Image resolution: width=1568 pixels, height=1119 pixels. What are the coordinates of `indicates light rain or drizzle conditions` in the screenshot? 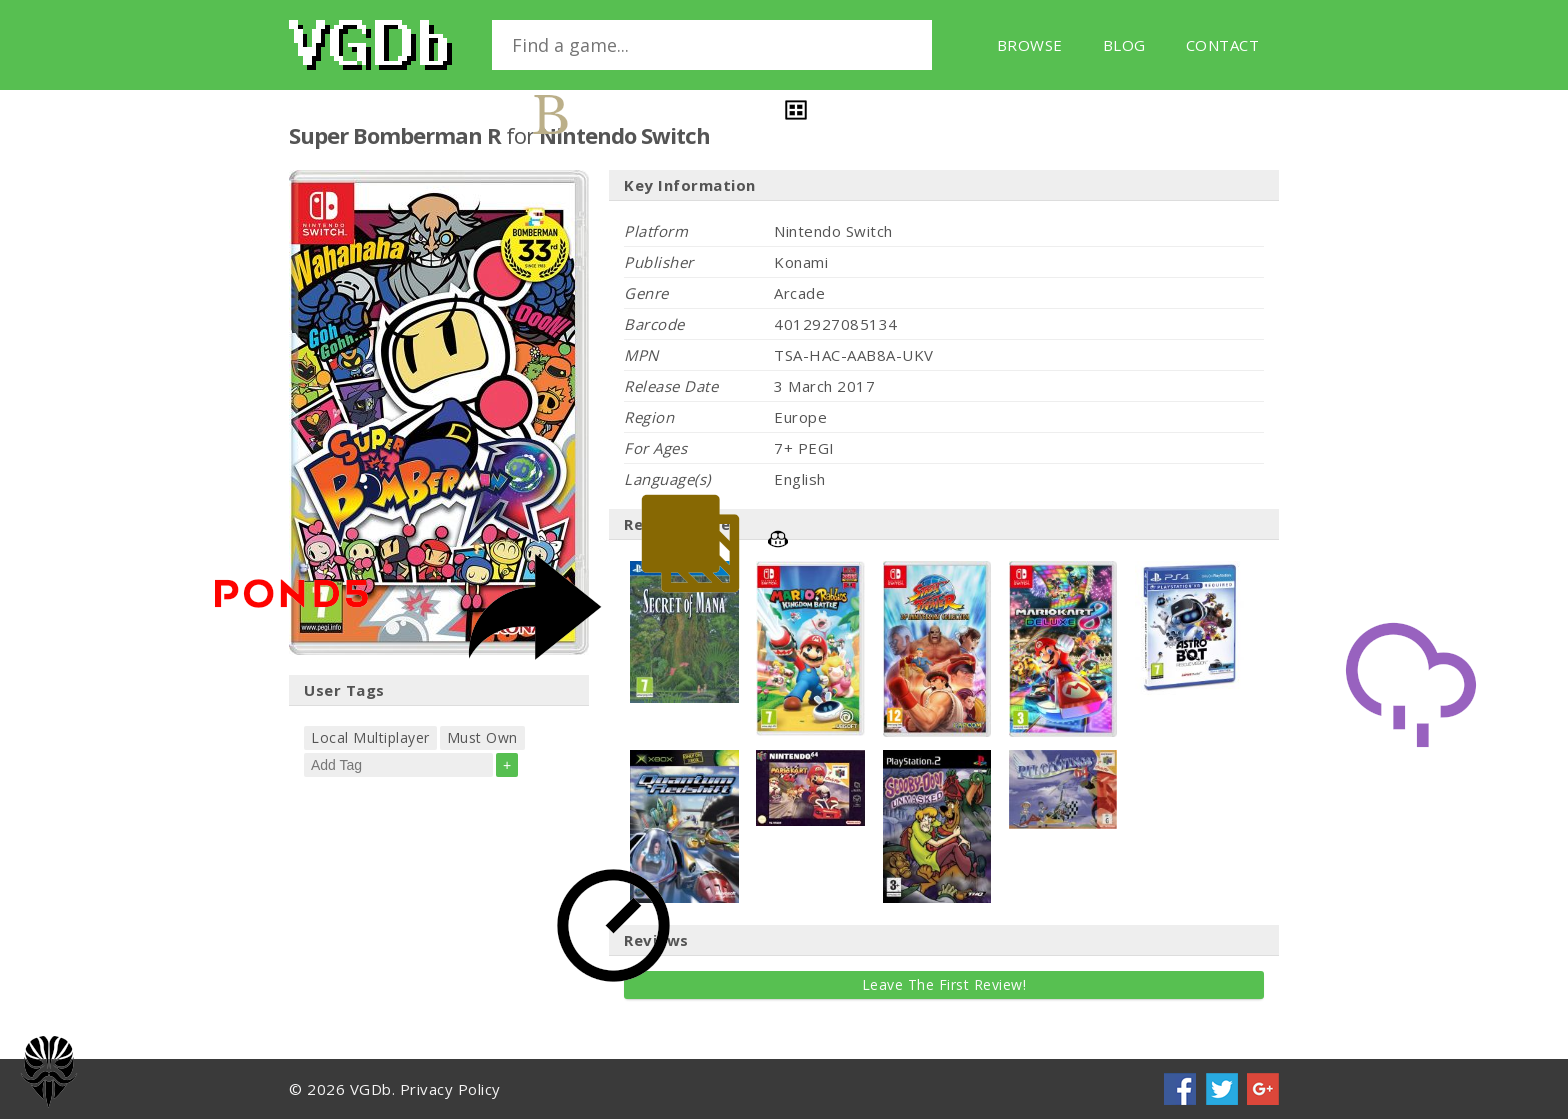 It's located at (1411, 682).